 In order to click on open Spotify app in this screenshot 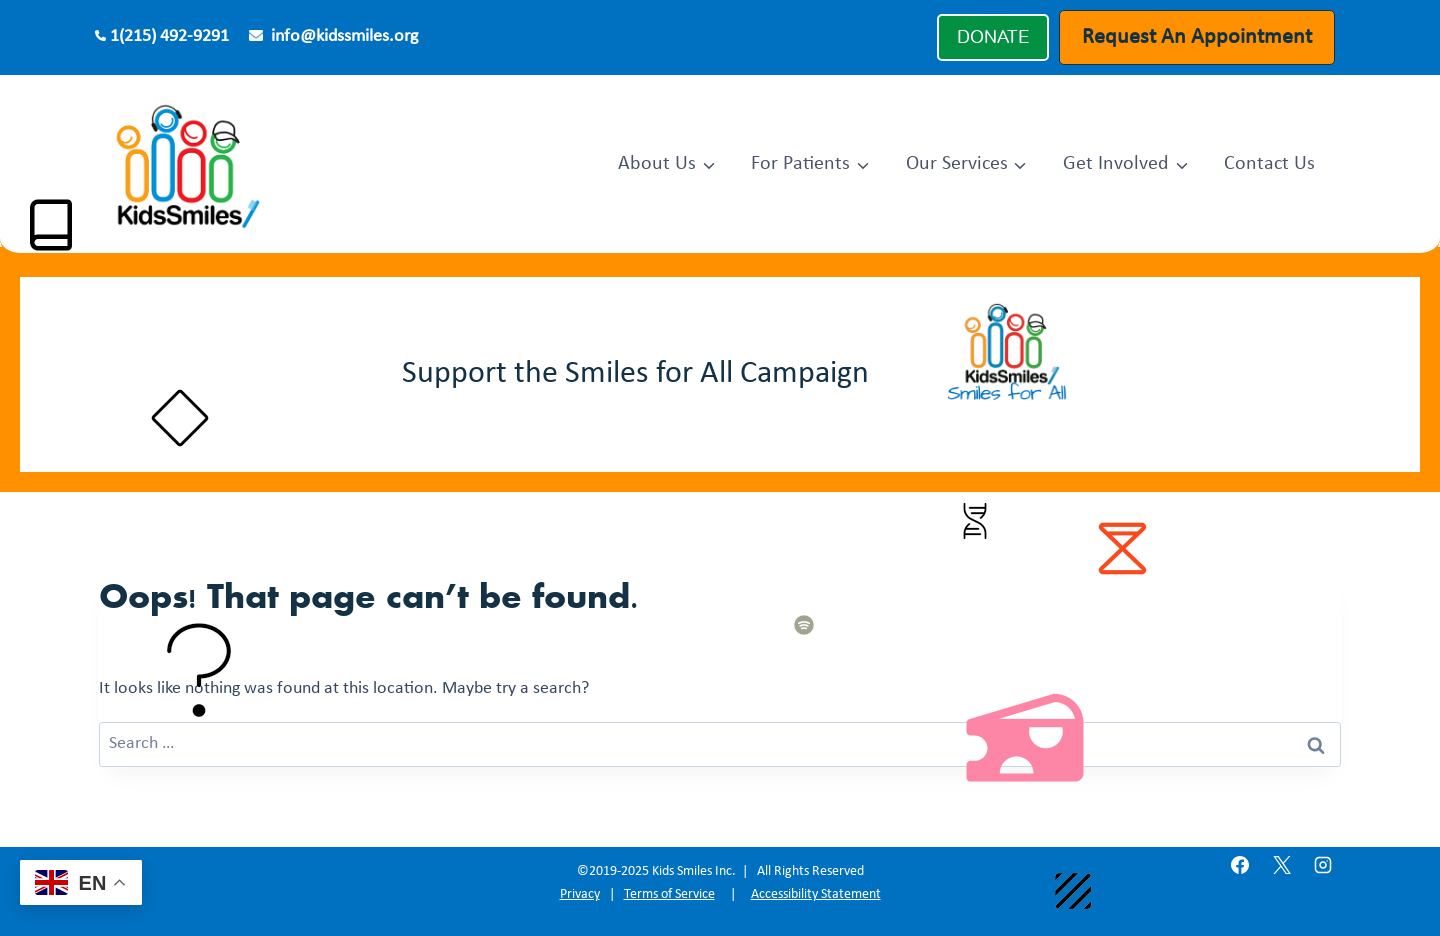, I will do `click(804, 625)`.